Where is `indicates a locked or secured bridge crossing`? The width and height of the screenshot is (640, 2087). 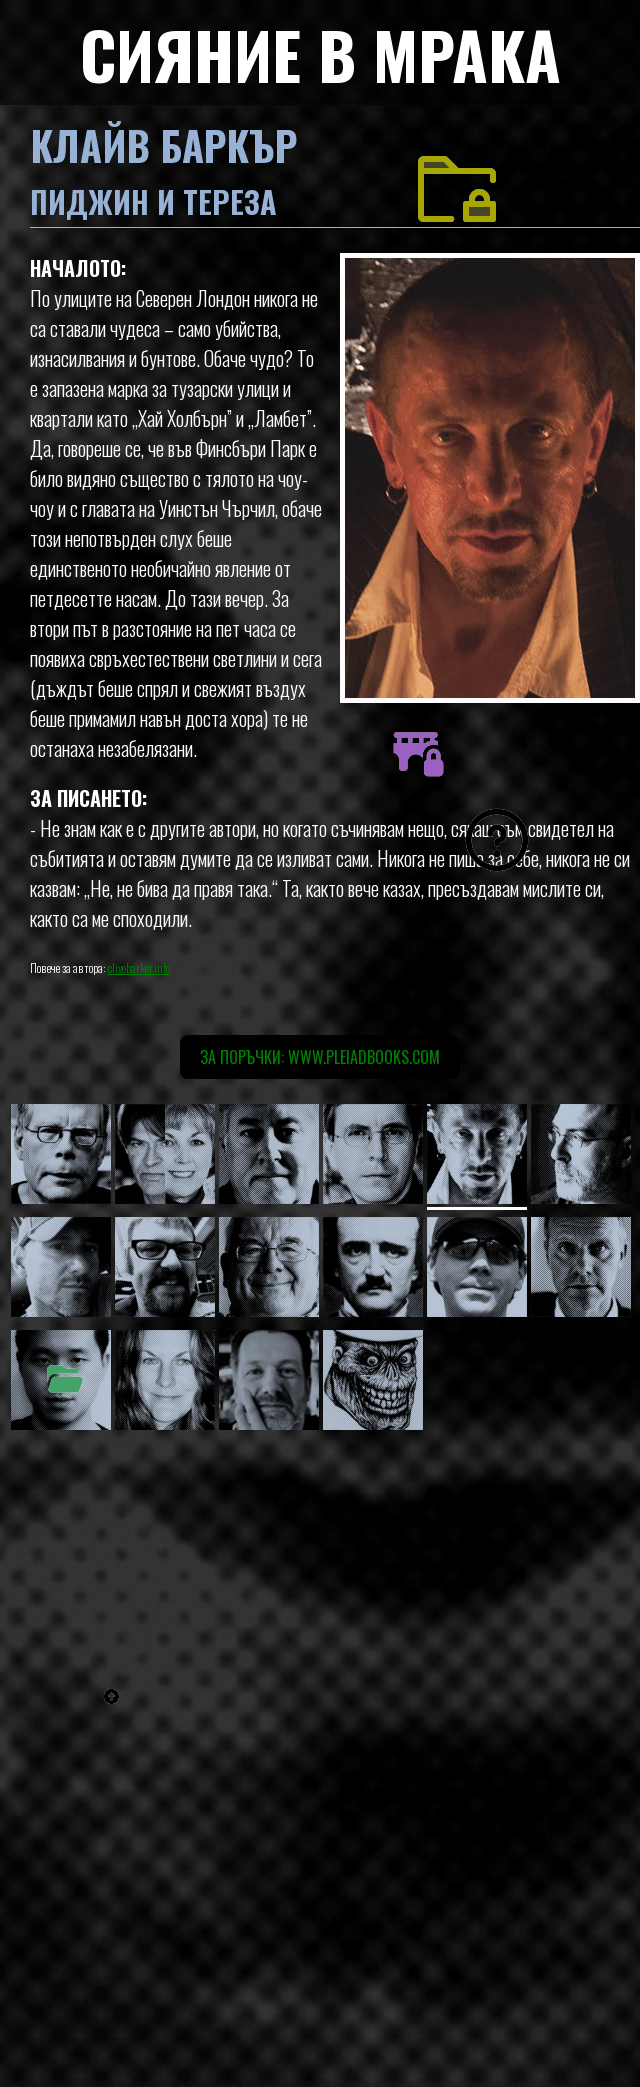
indicates a locked or secured bridge crossing is located at coordinates (418, 751).